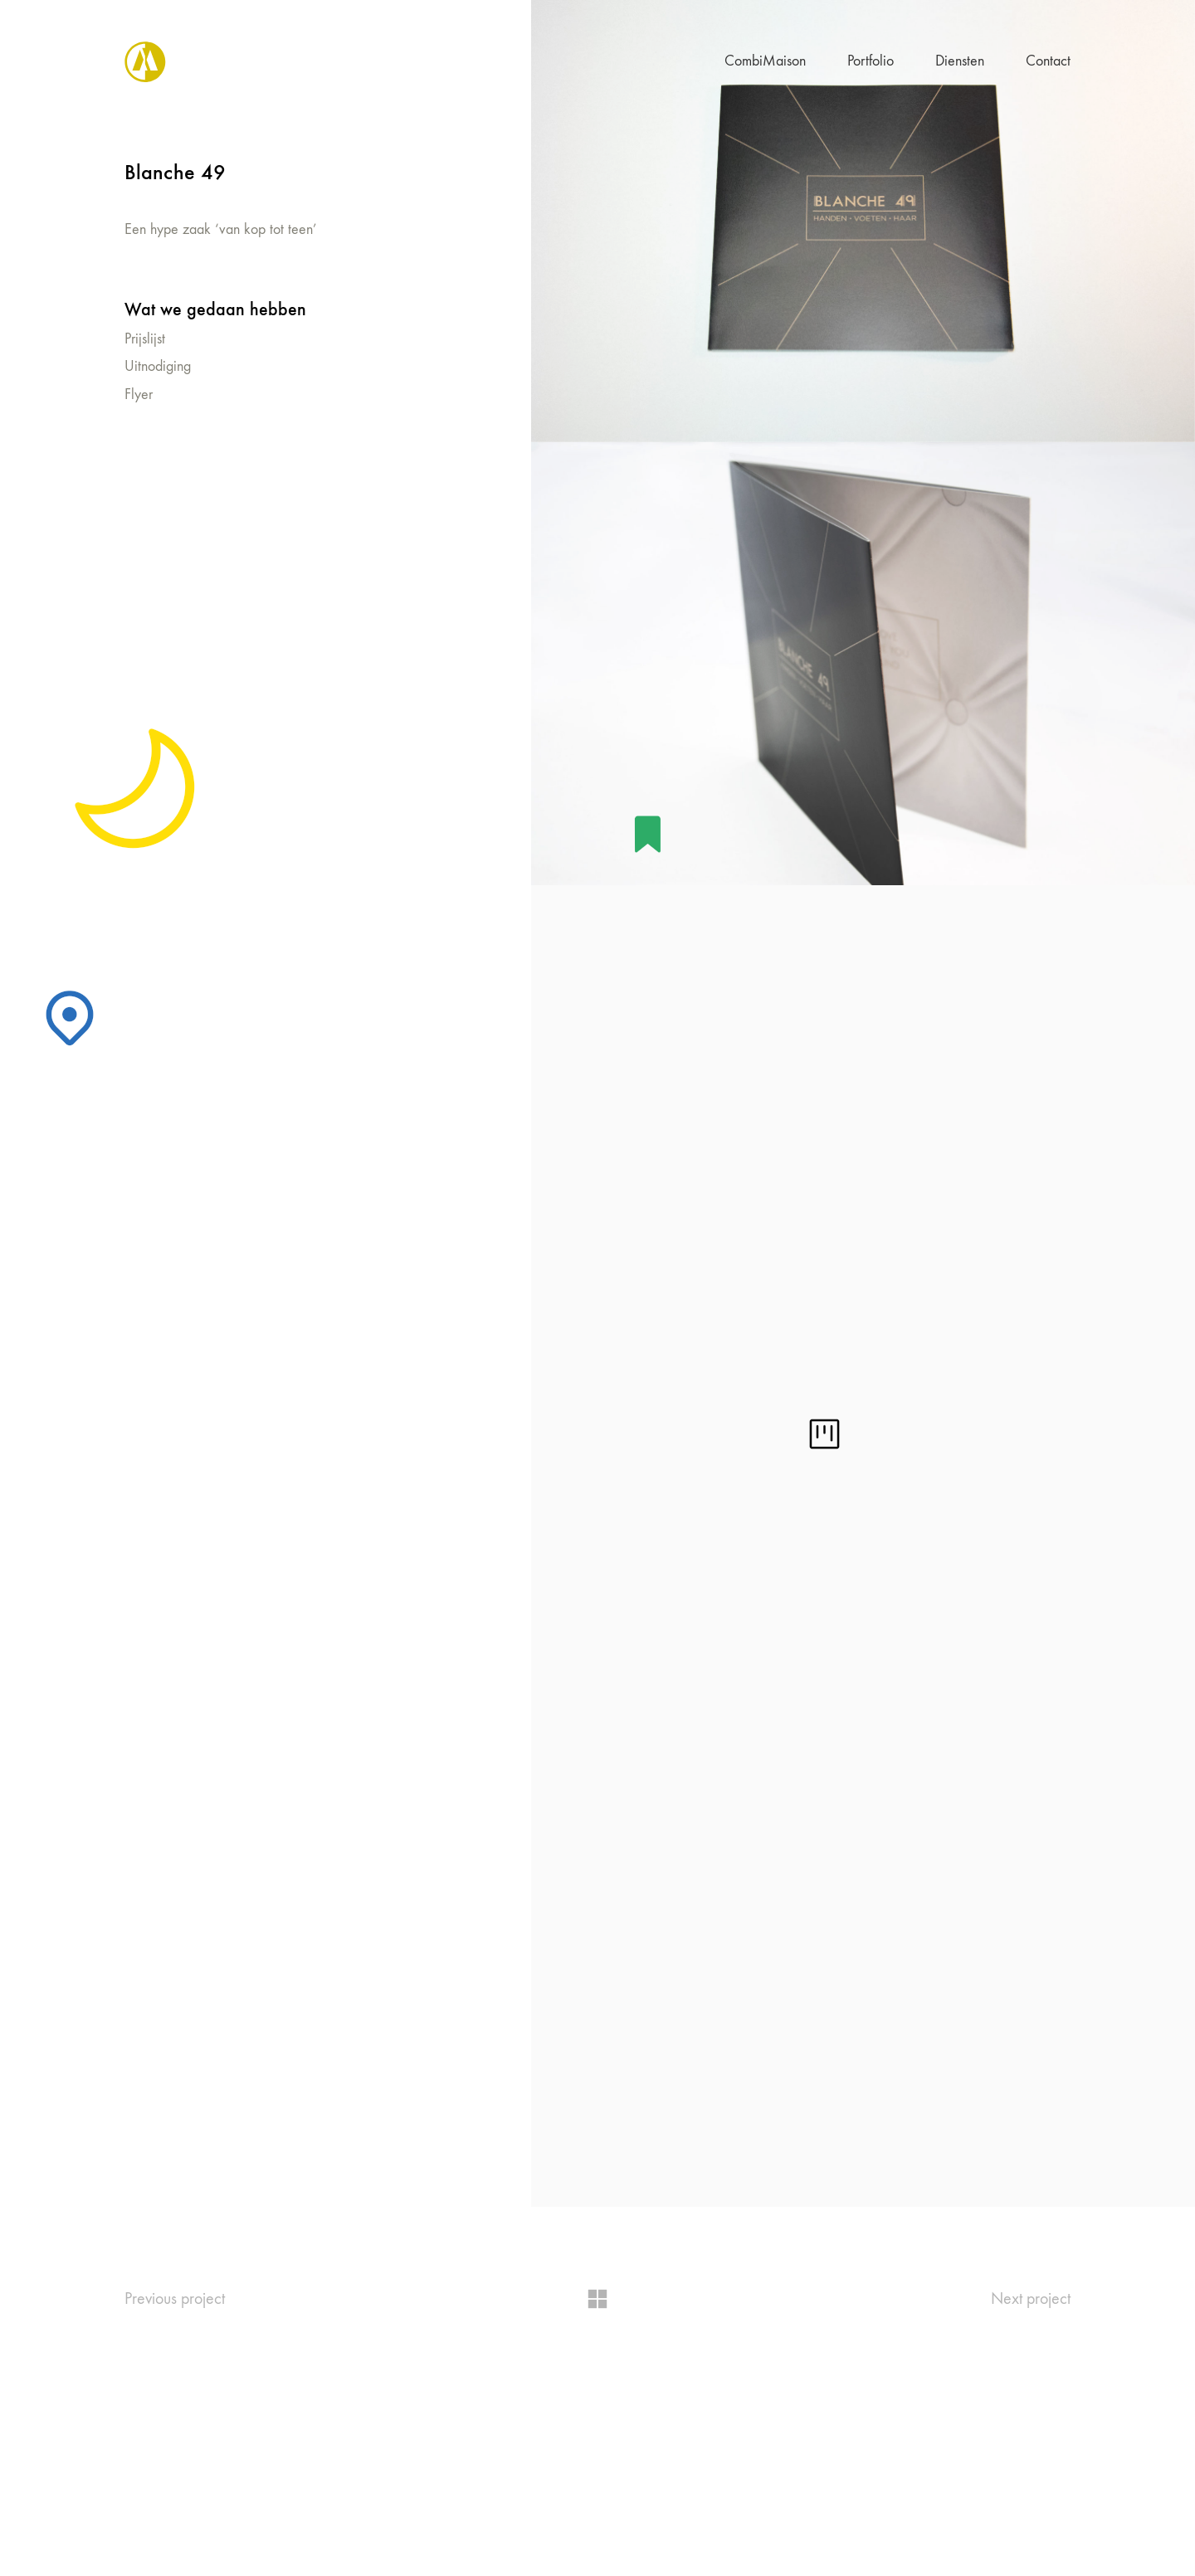  Describe the element at coordinates (70, 1018) in the screenshot. I see `view or set your current location` at that location.